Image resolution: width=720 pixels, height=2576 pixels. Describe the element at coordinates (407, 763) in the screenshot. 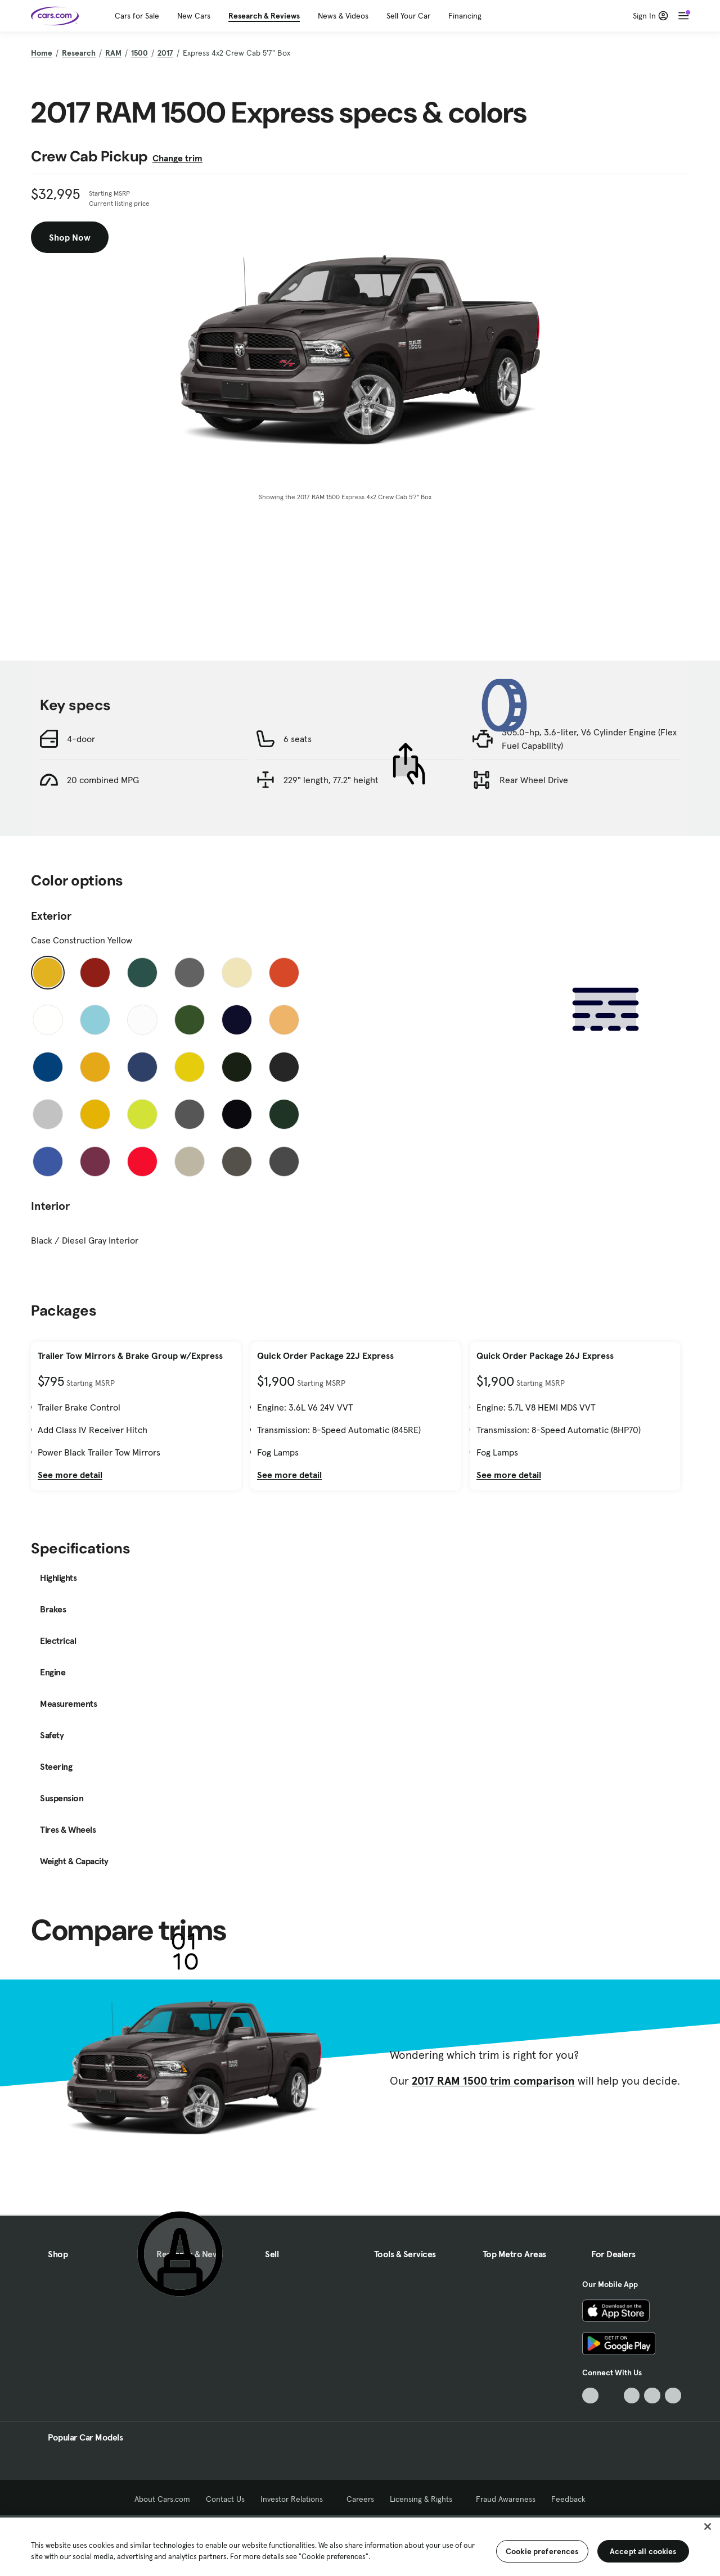

I see `deposit or upload funds manually` at that location.